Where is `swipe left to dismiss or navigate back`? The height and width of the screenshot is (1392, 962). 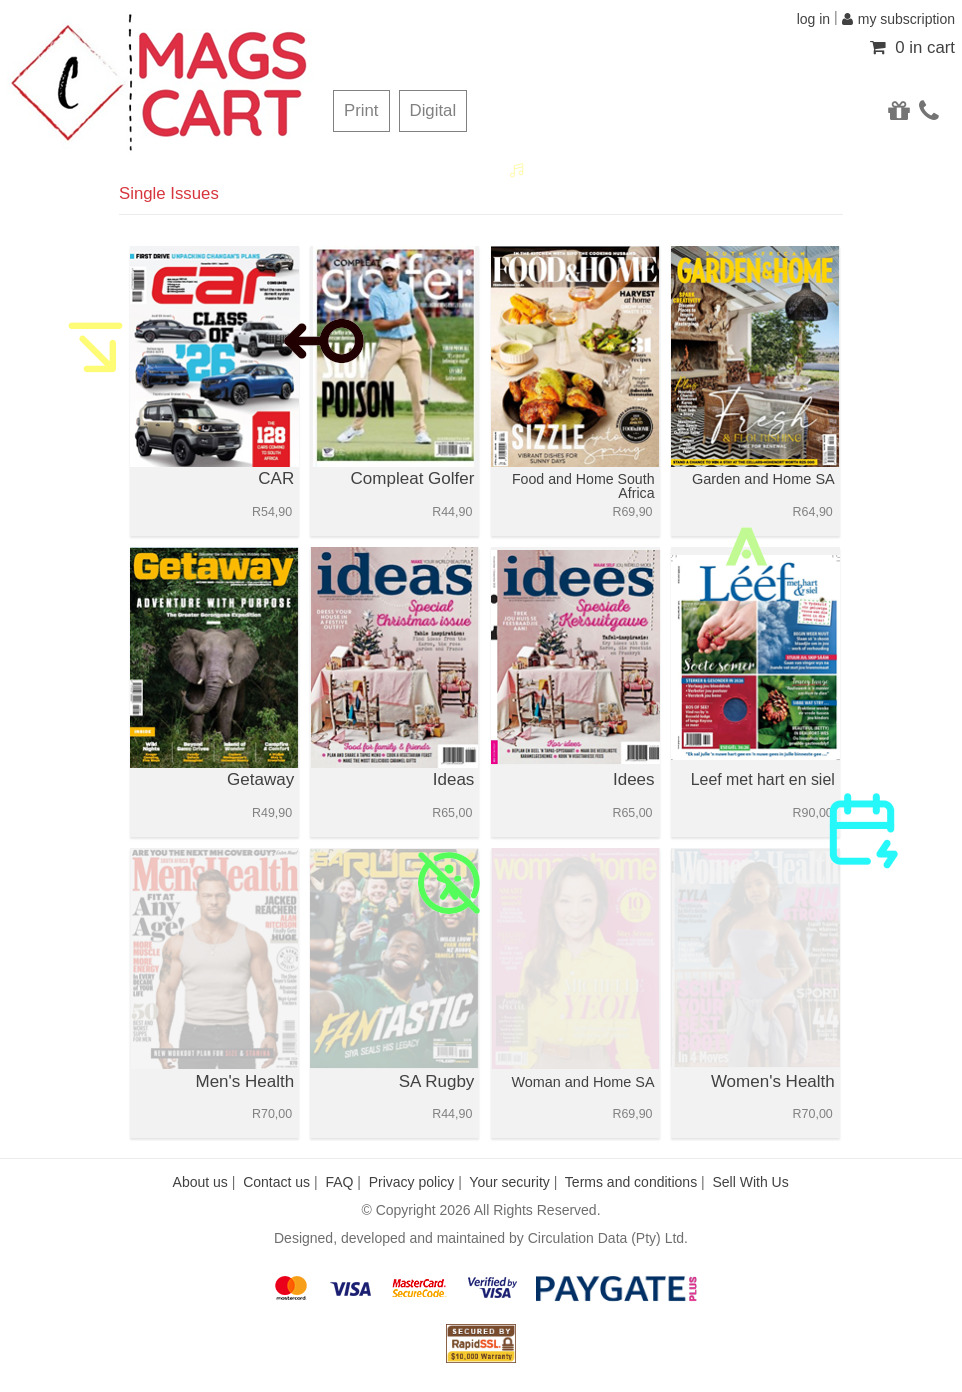 swipe left to dismiss or navigate back is located at coordinates (324, 341).